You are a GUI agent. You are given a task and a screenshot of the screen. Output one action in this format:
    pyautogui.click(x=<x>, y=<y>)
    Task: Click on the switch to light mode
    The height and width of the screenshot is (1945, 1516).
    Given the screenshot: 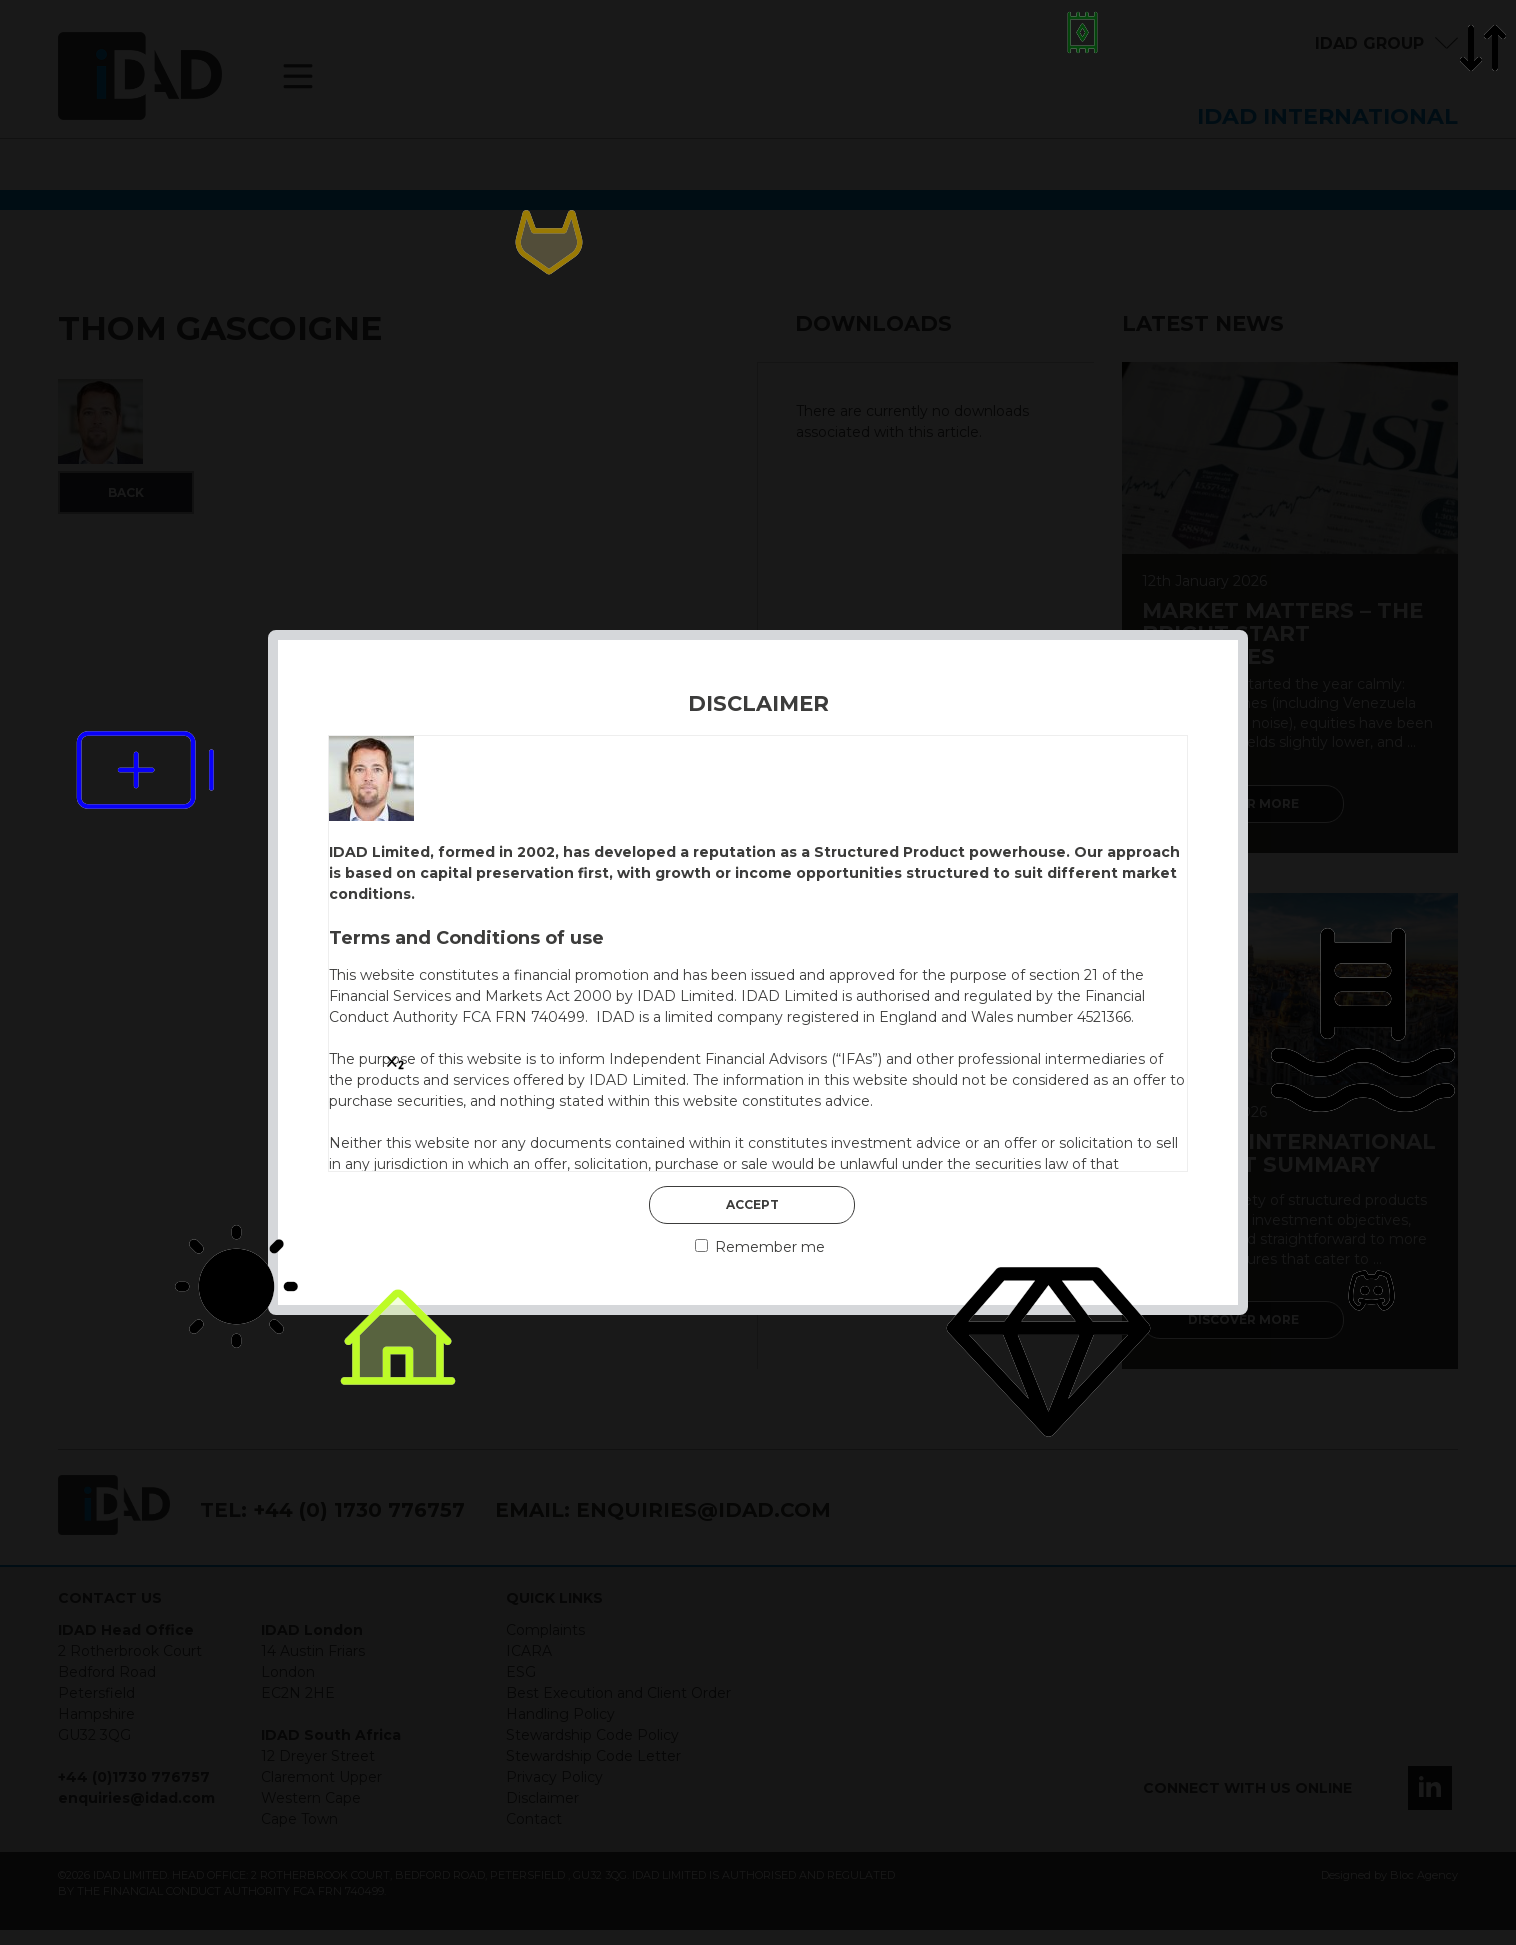 What is the action you would take?
    pyautogui.click(x=236, y=1286)
    